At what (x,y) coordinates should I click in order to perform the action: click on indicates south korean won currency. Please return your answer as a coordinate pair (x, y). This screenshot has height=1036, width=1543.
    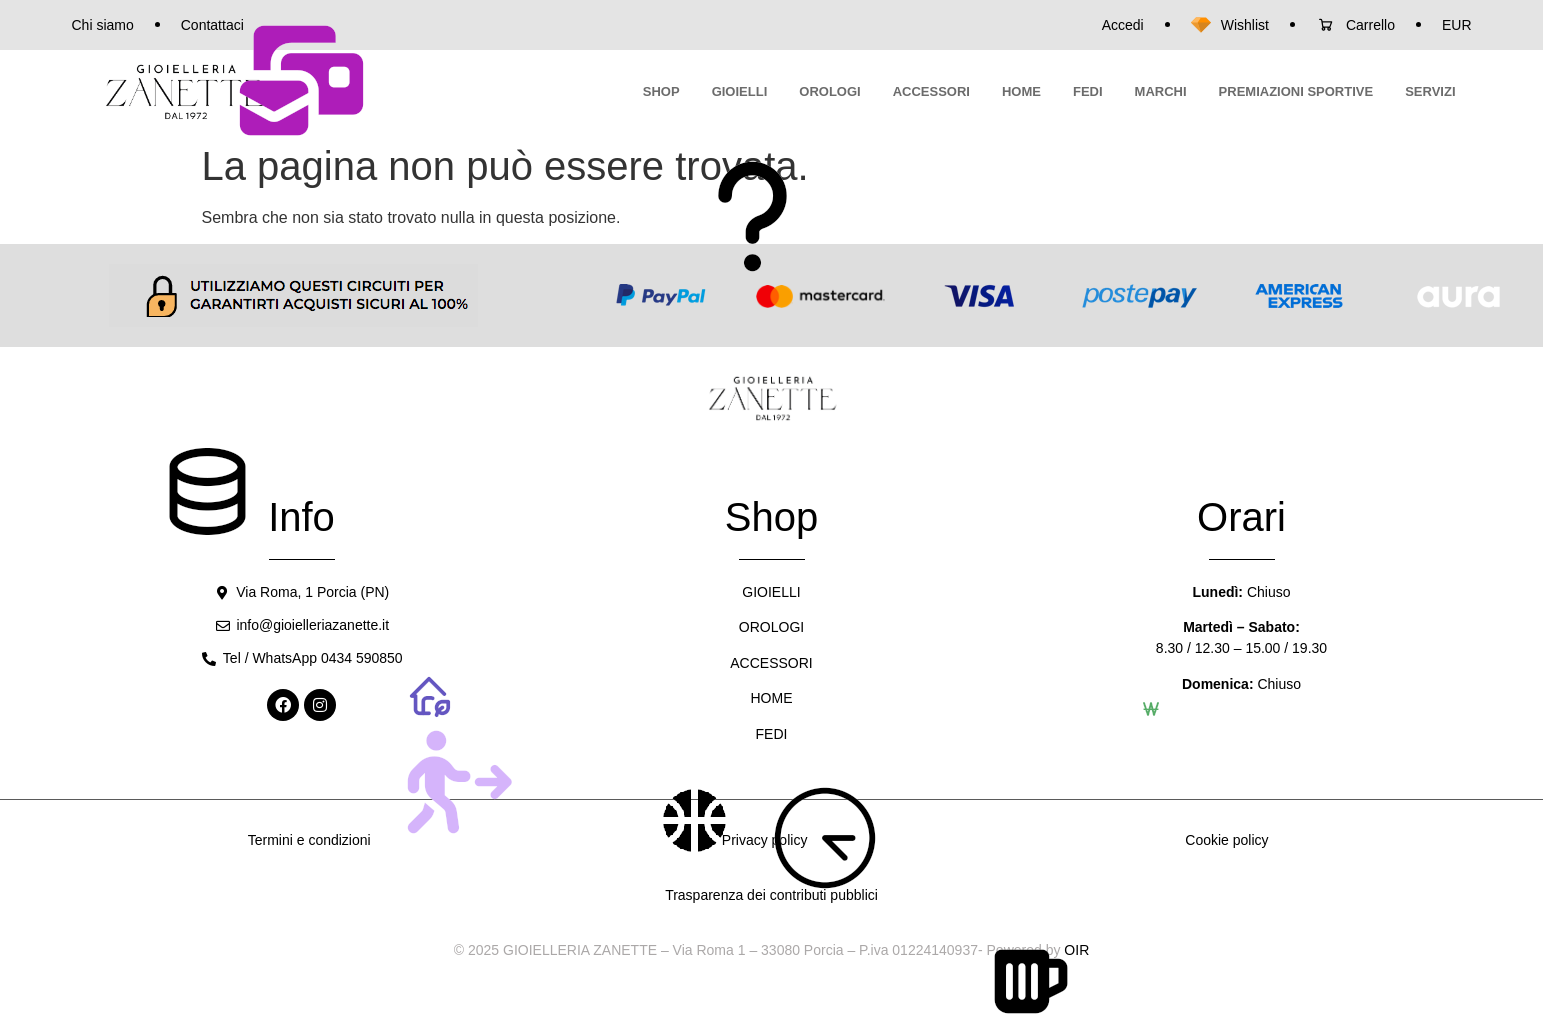
    Looking at the image, I should click on (1151, 709).